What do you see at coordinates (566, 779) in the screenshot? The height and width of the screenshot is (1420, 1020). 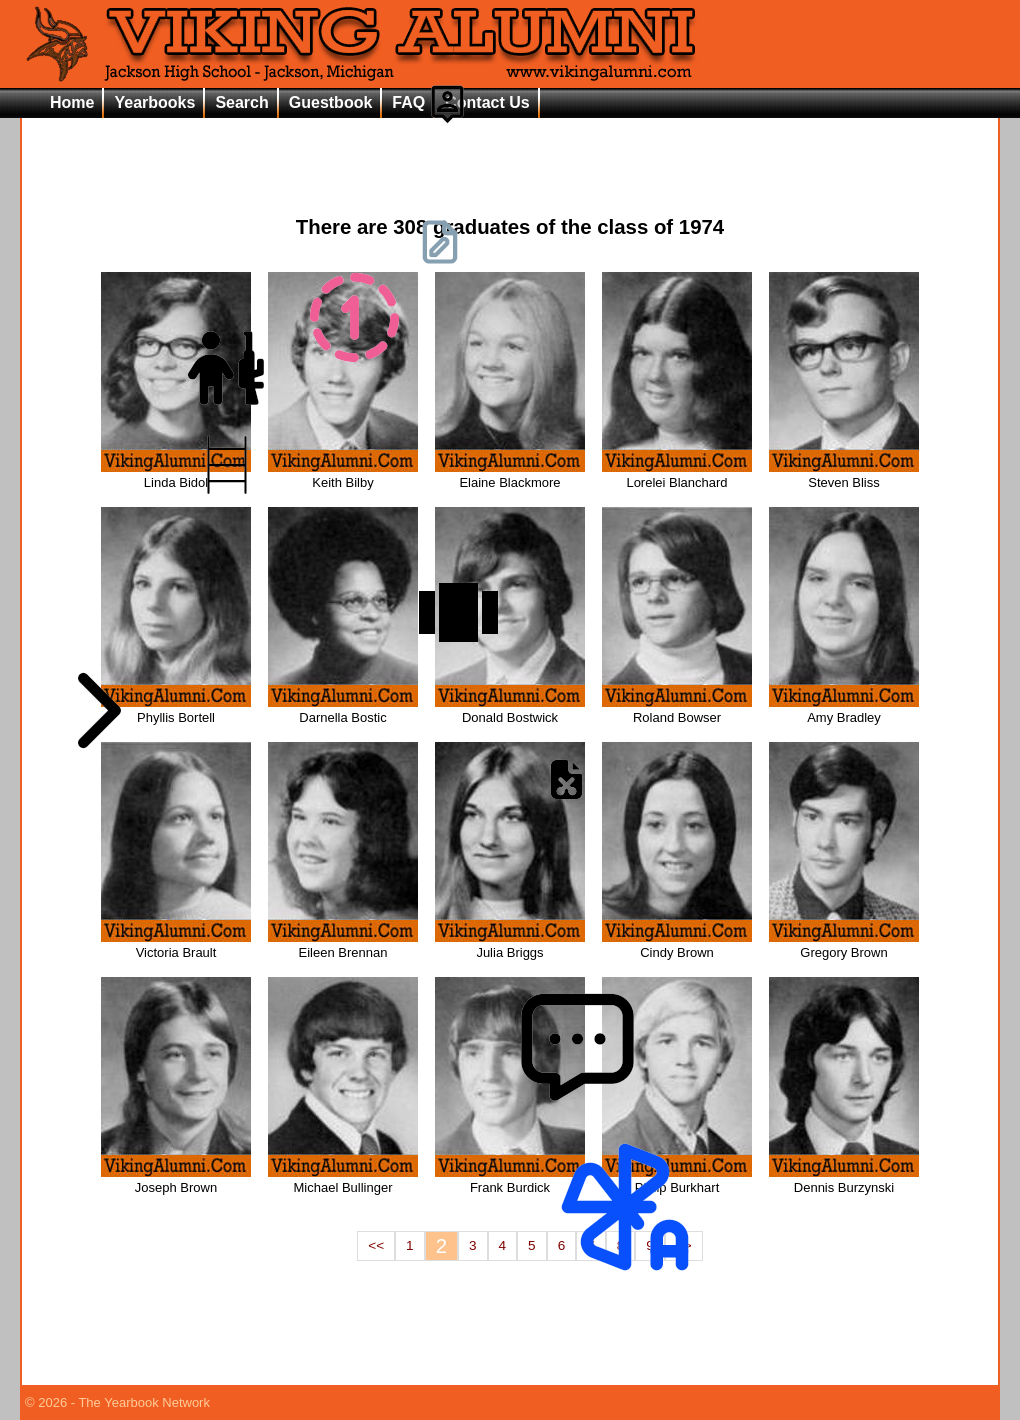 I see `cut or trim a document` at bounding box center [566, 779].